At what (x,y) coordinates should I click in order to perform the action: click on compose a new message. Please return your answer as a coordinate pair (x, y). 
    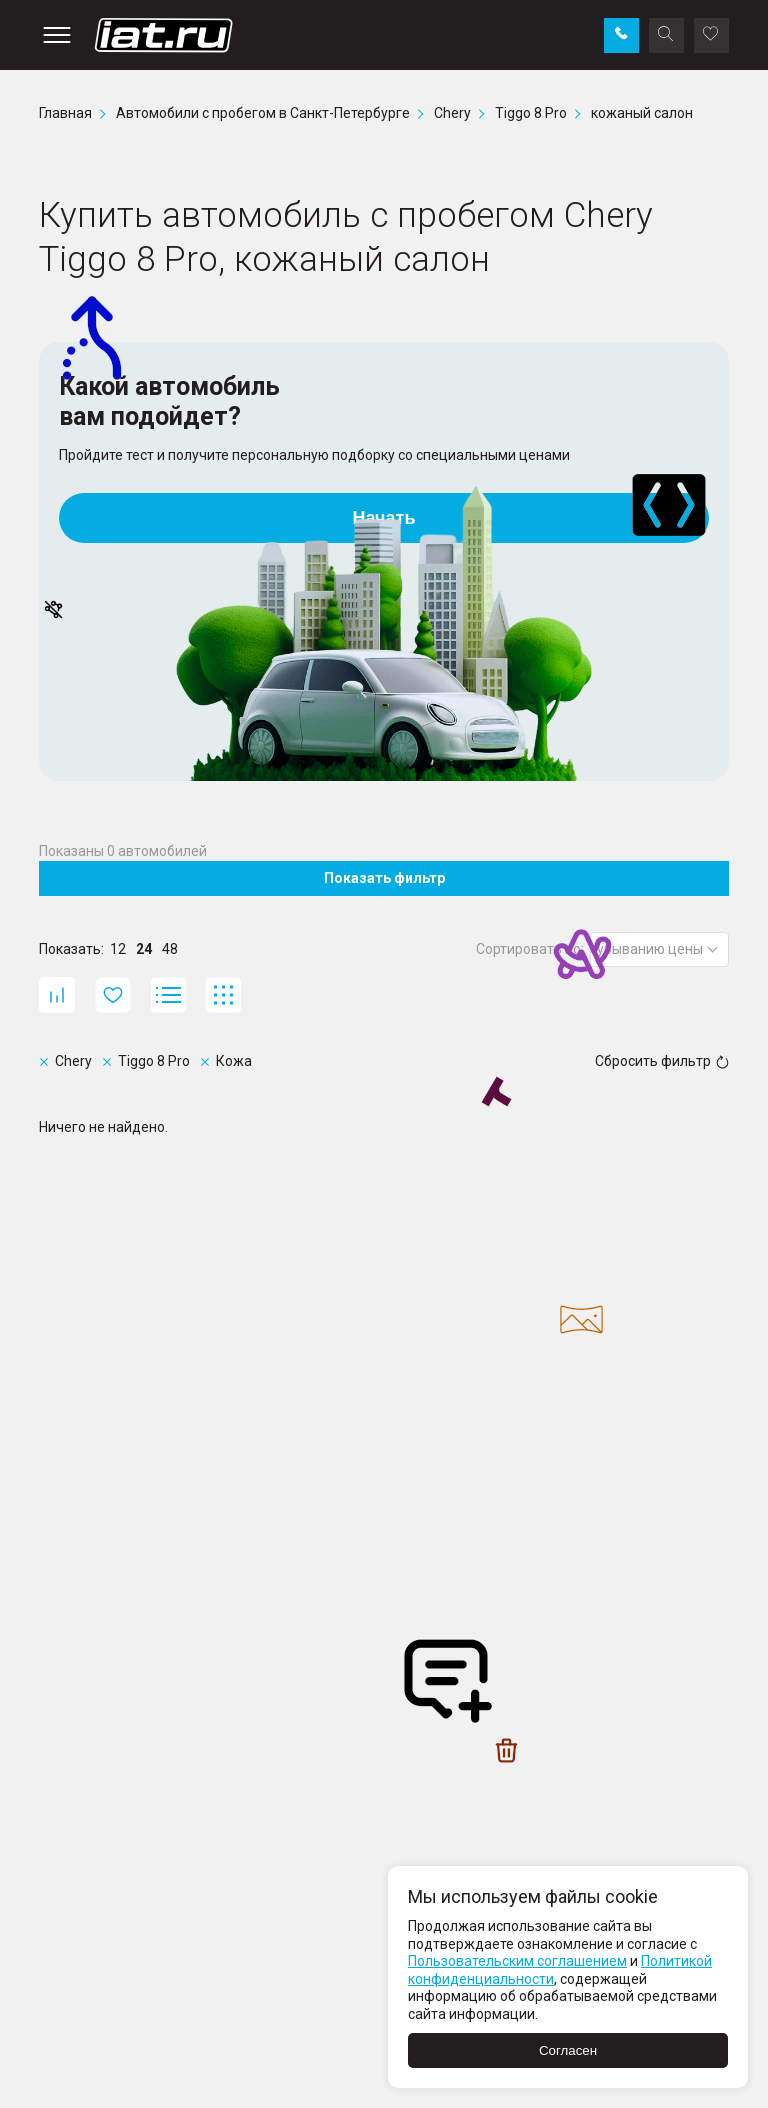
    Looking at the image, I should click on (446, 1677).